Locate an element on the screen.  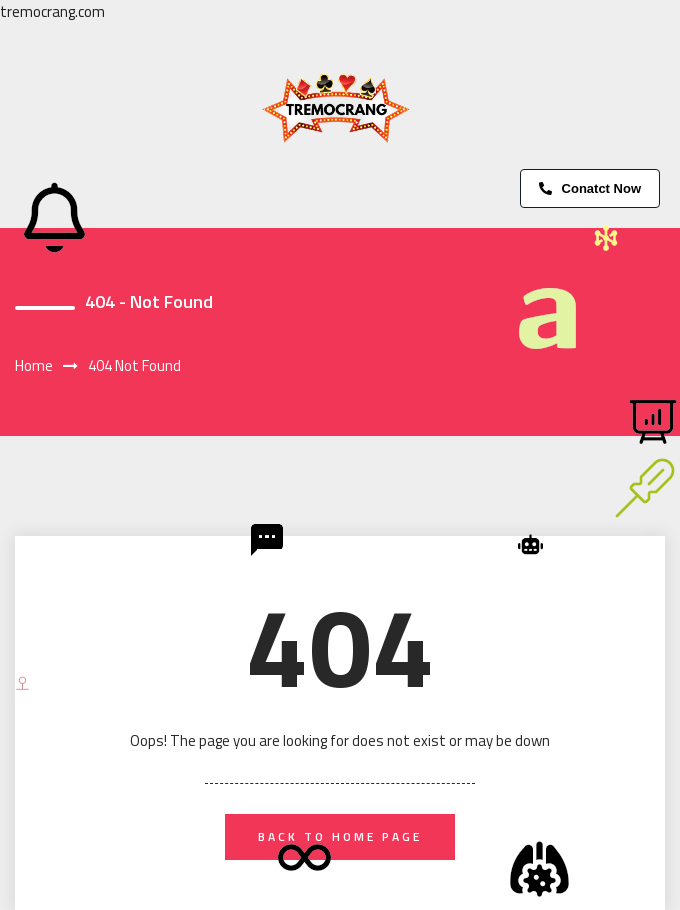
access network or node connections is located at coordinates (606, 238).